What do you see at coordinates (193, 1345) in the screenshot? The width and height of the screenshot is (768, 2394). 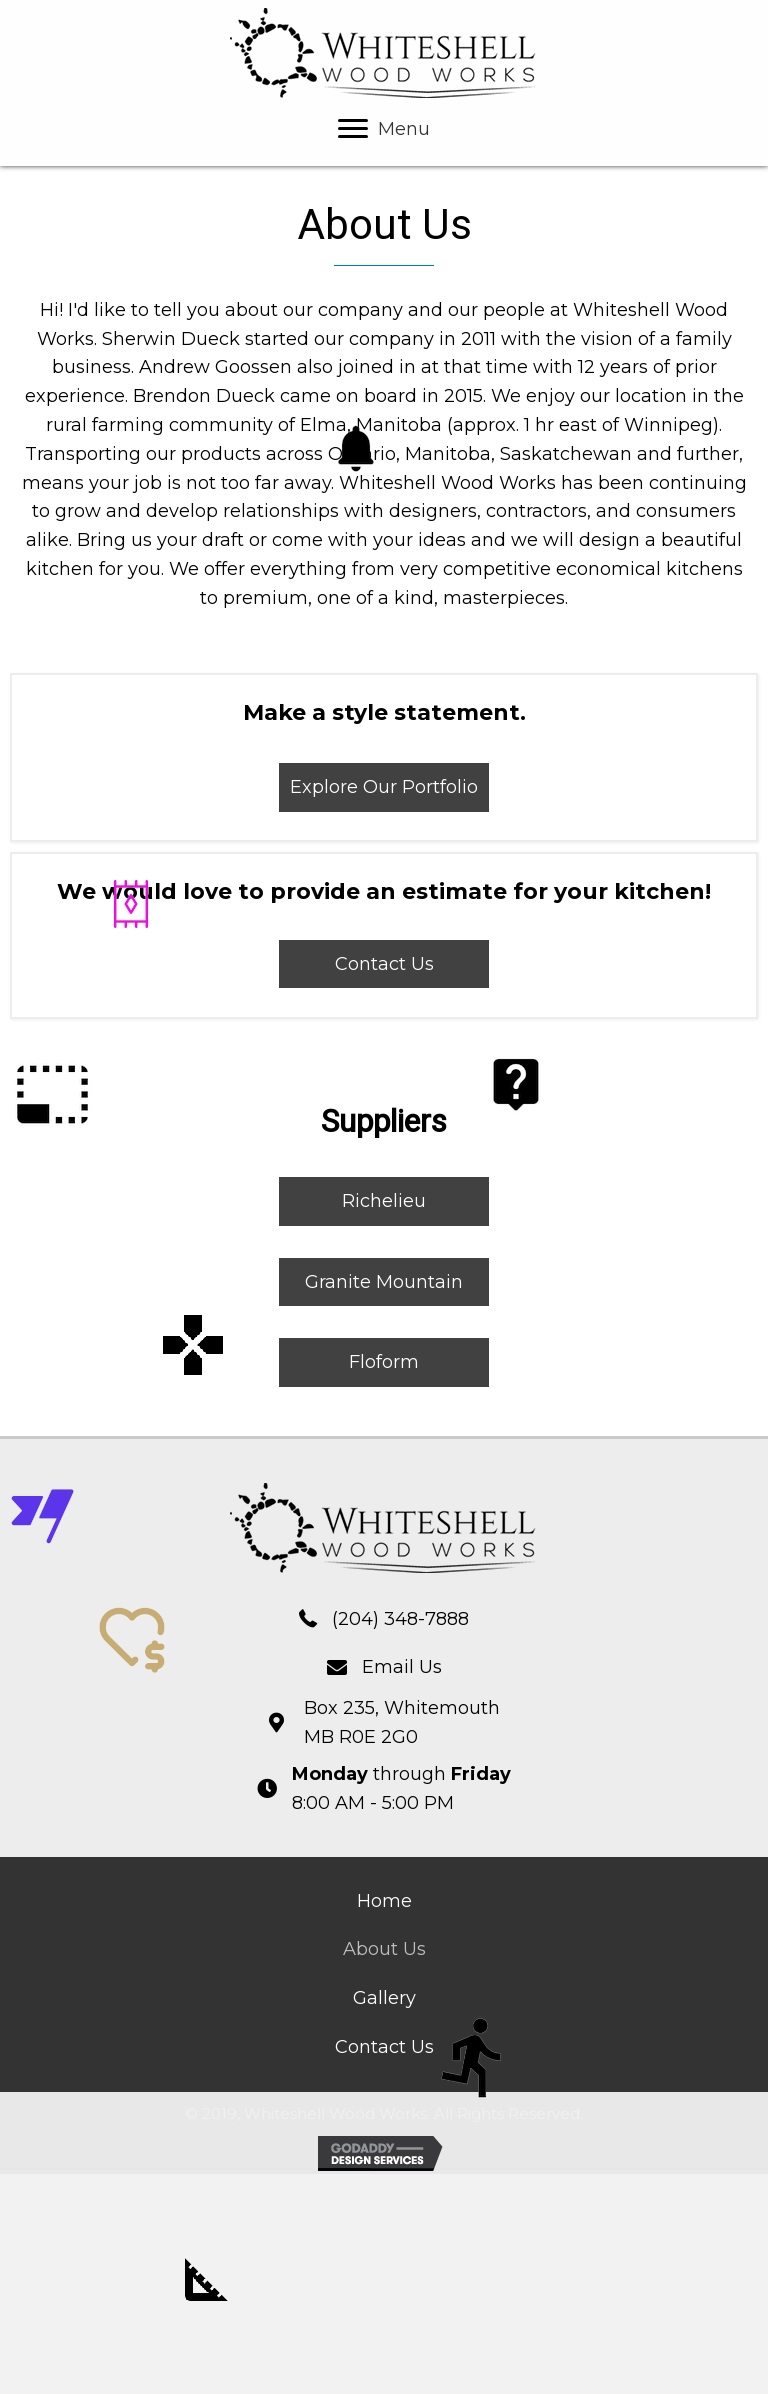 I see `access games or gaming section` at bounding box center [193, 1345].